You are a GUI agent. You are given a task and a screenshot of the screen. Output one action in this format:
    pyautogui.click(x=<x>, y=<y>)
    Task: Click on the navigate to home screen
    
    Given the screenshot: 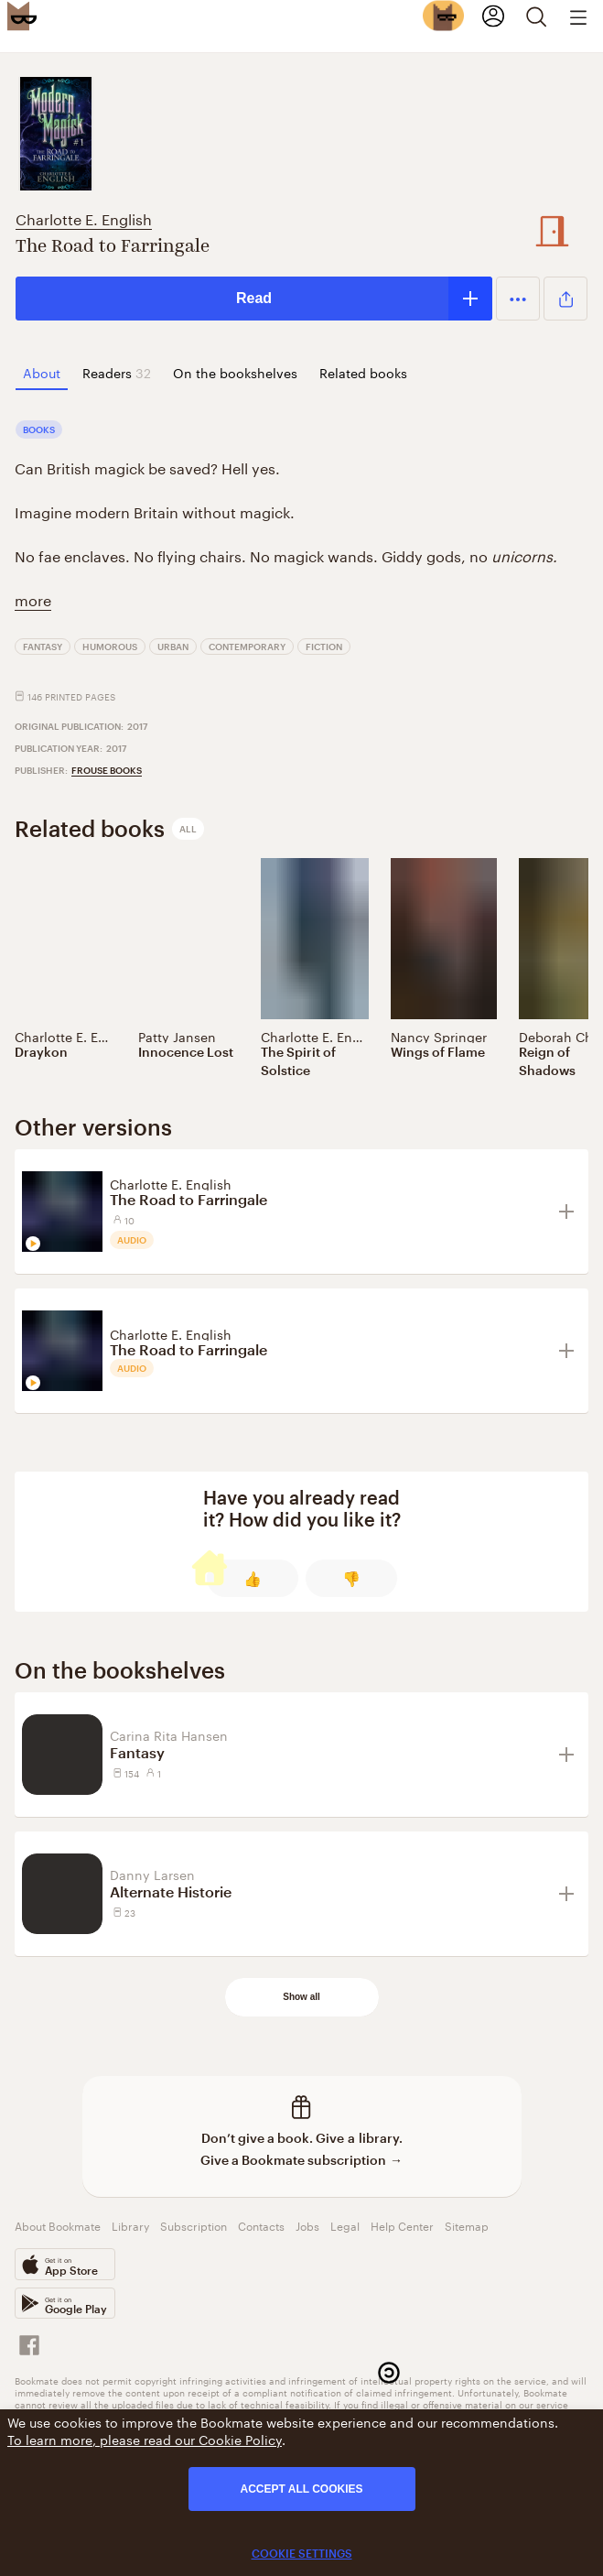 What is the action you would take?
    pyautogui.click(x=210, y=1568)
    